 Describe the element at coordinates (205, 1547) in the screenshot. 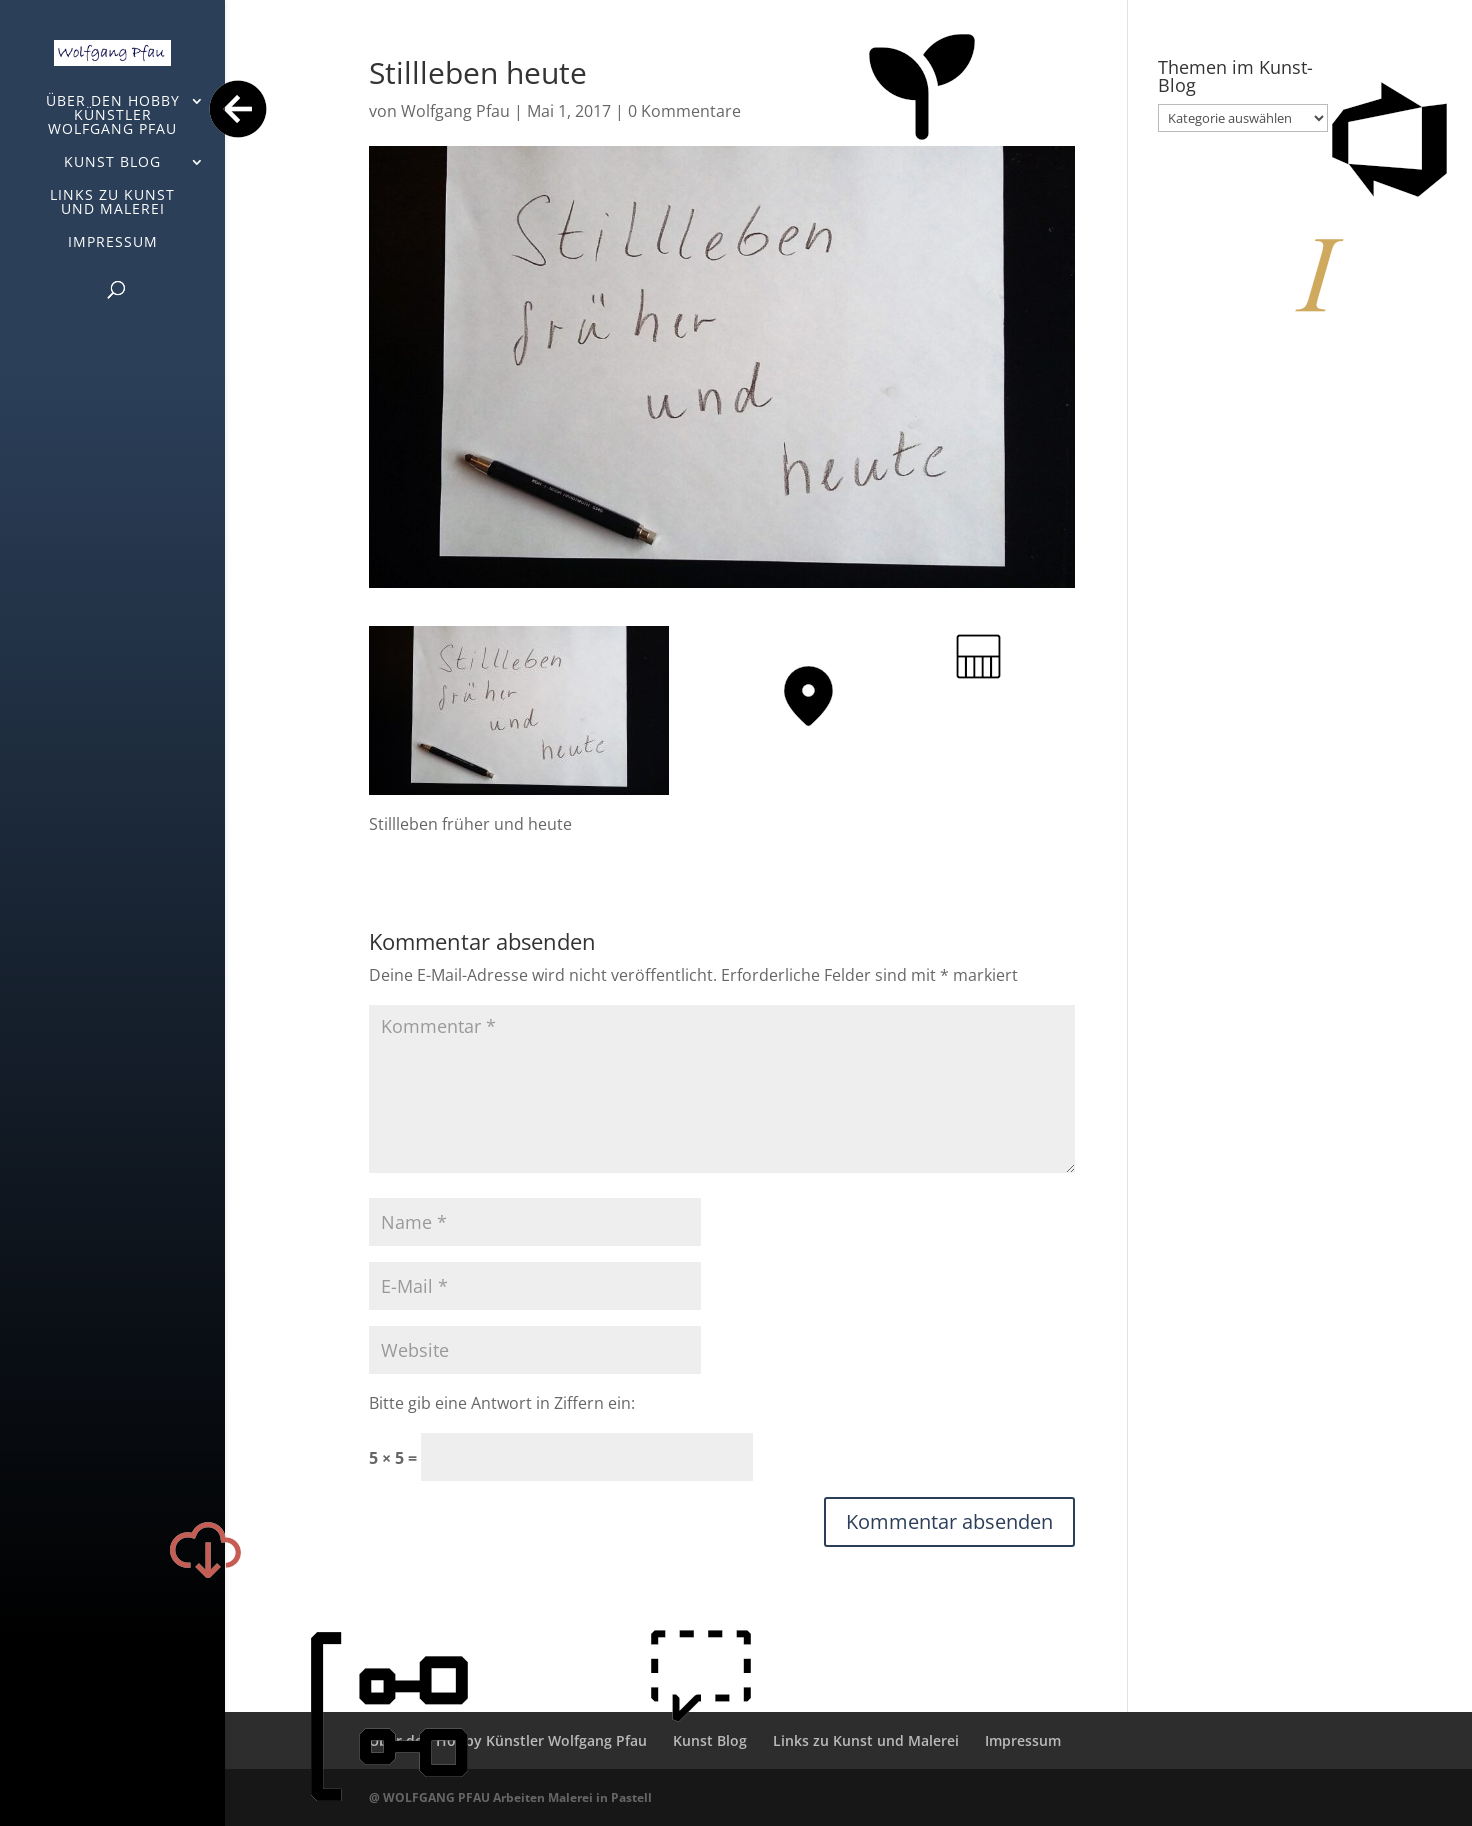

I see `download file from cloud storage` at that location.